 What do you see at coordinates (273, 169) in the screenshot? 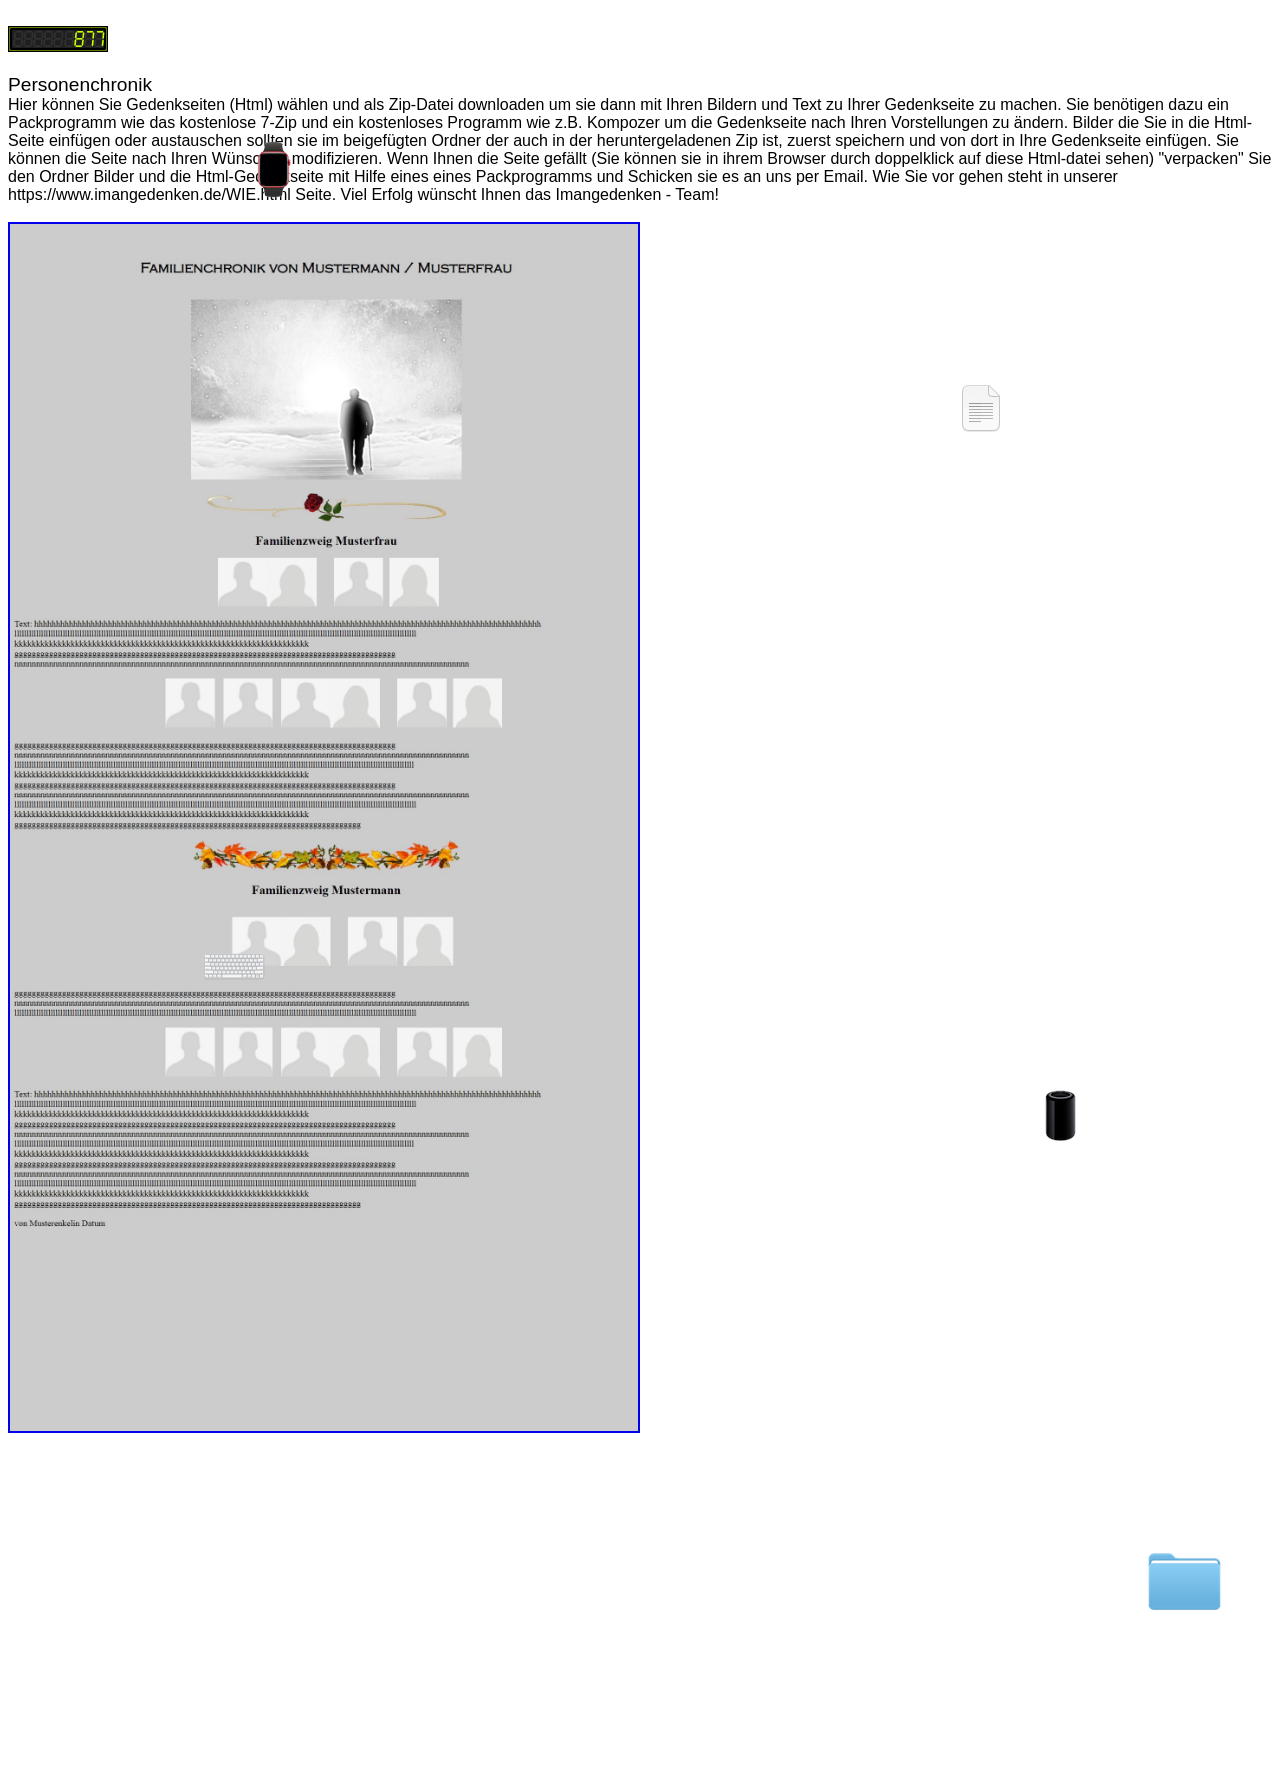
I see `apple watch series 6 with red case` at bounding box center [273, 169].